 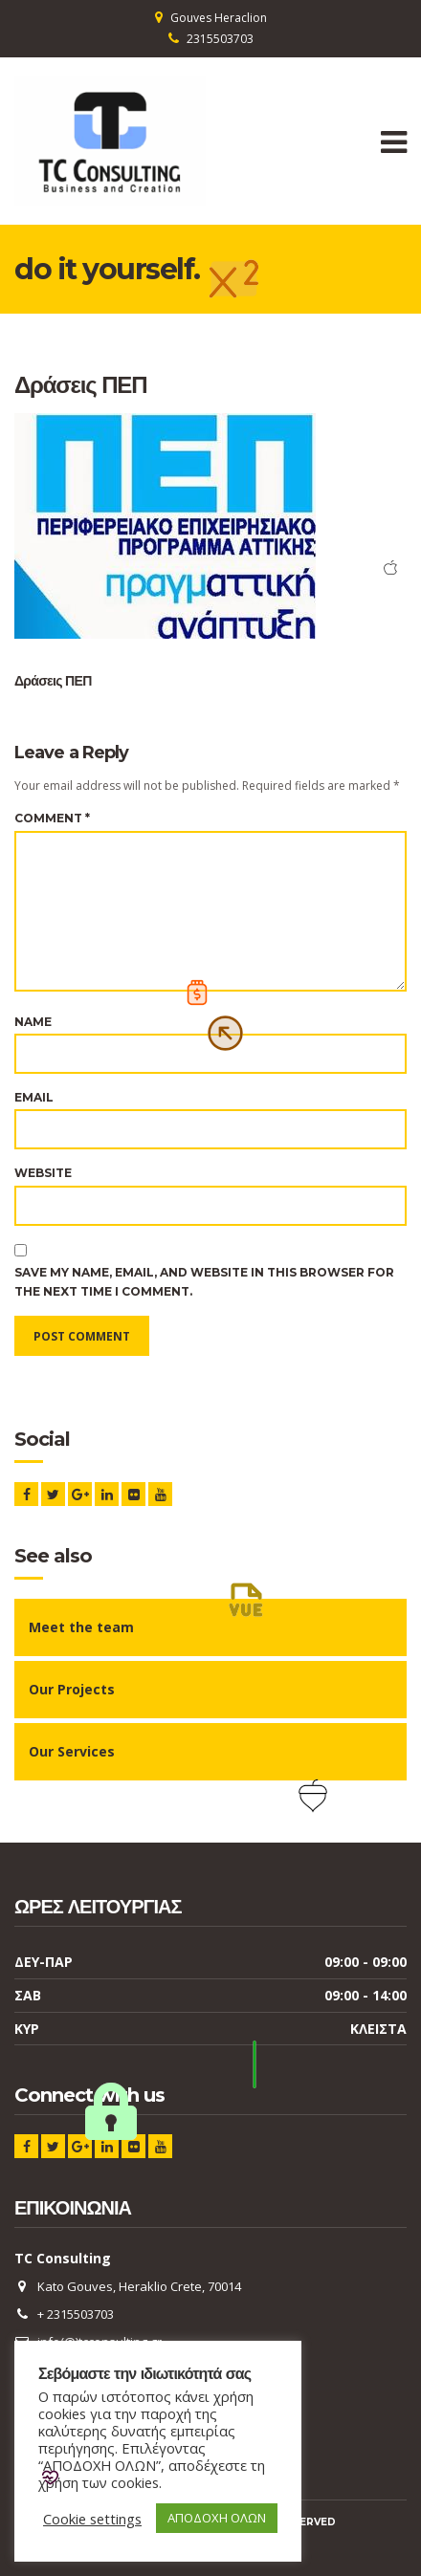 I want to click on vue.js file type indicator, so click(x=246, y=1601).